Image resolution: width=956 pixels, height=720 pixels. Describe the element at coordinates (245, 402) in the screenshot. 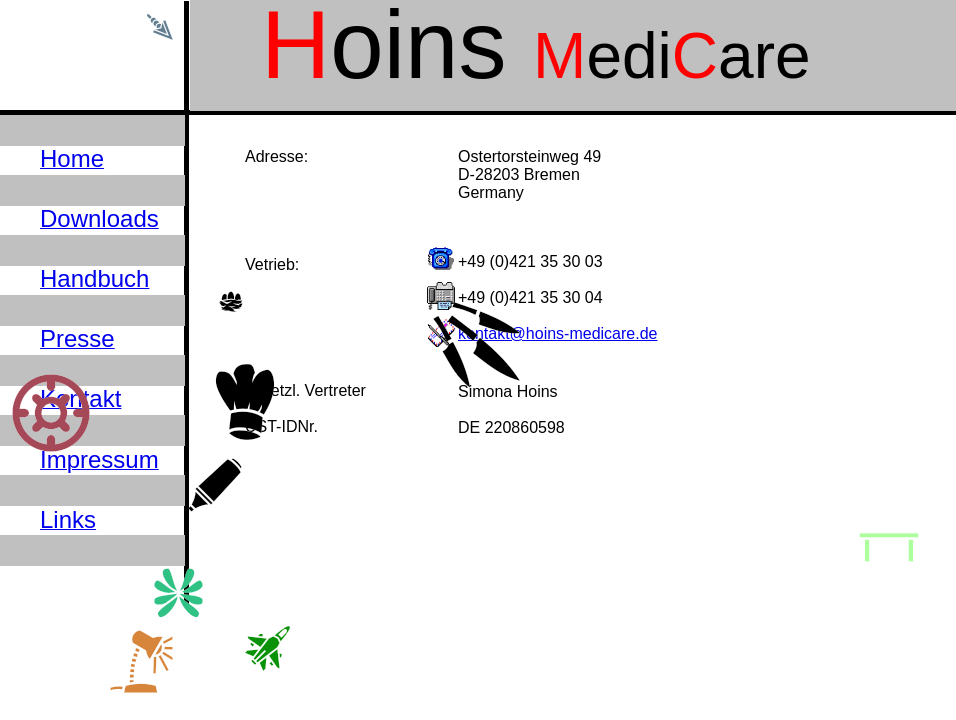

I see `access cooking or recipe features` at that location.